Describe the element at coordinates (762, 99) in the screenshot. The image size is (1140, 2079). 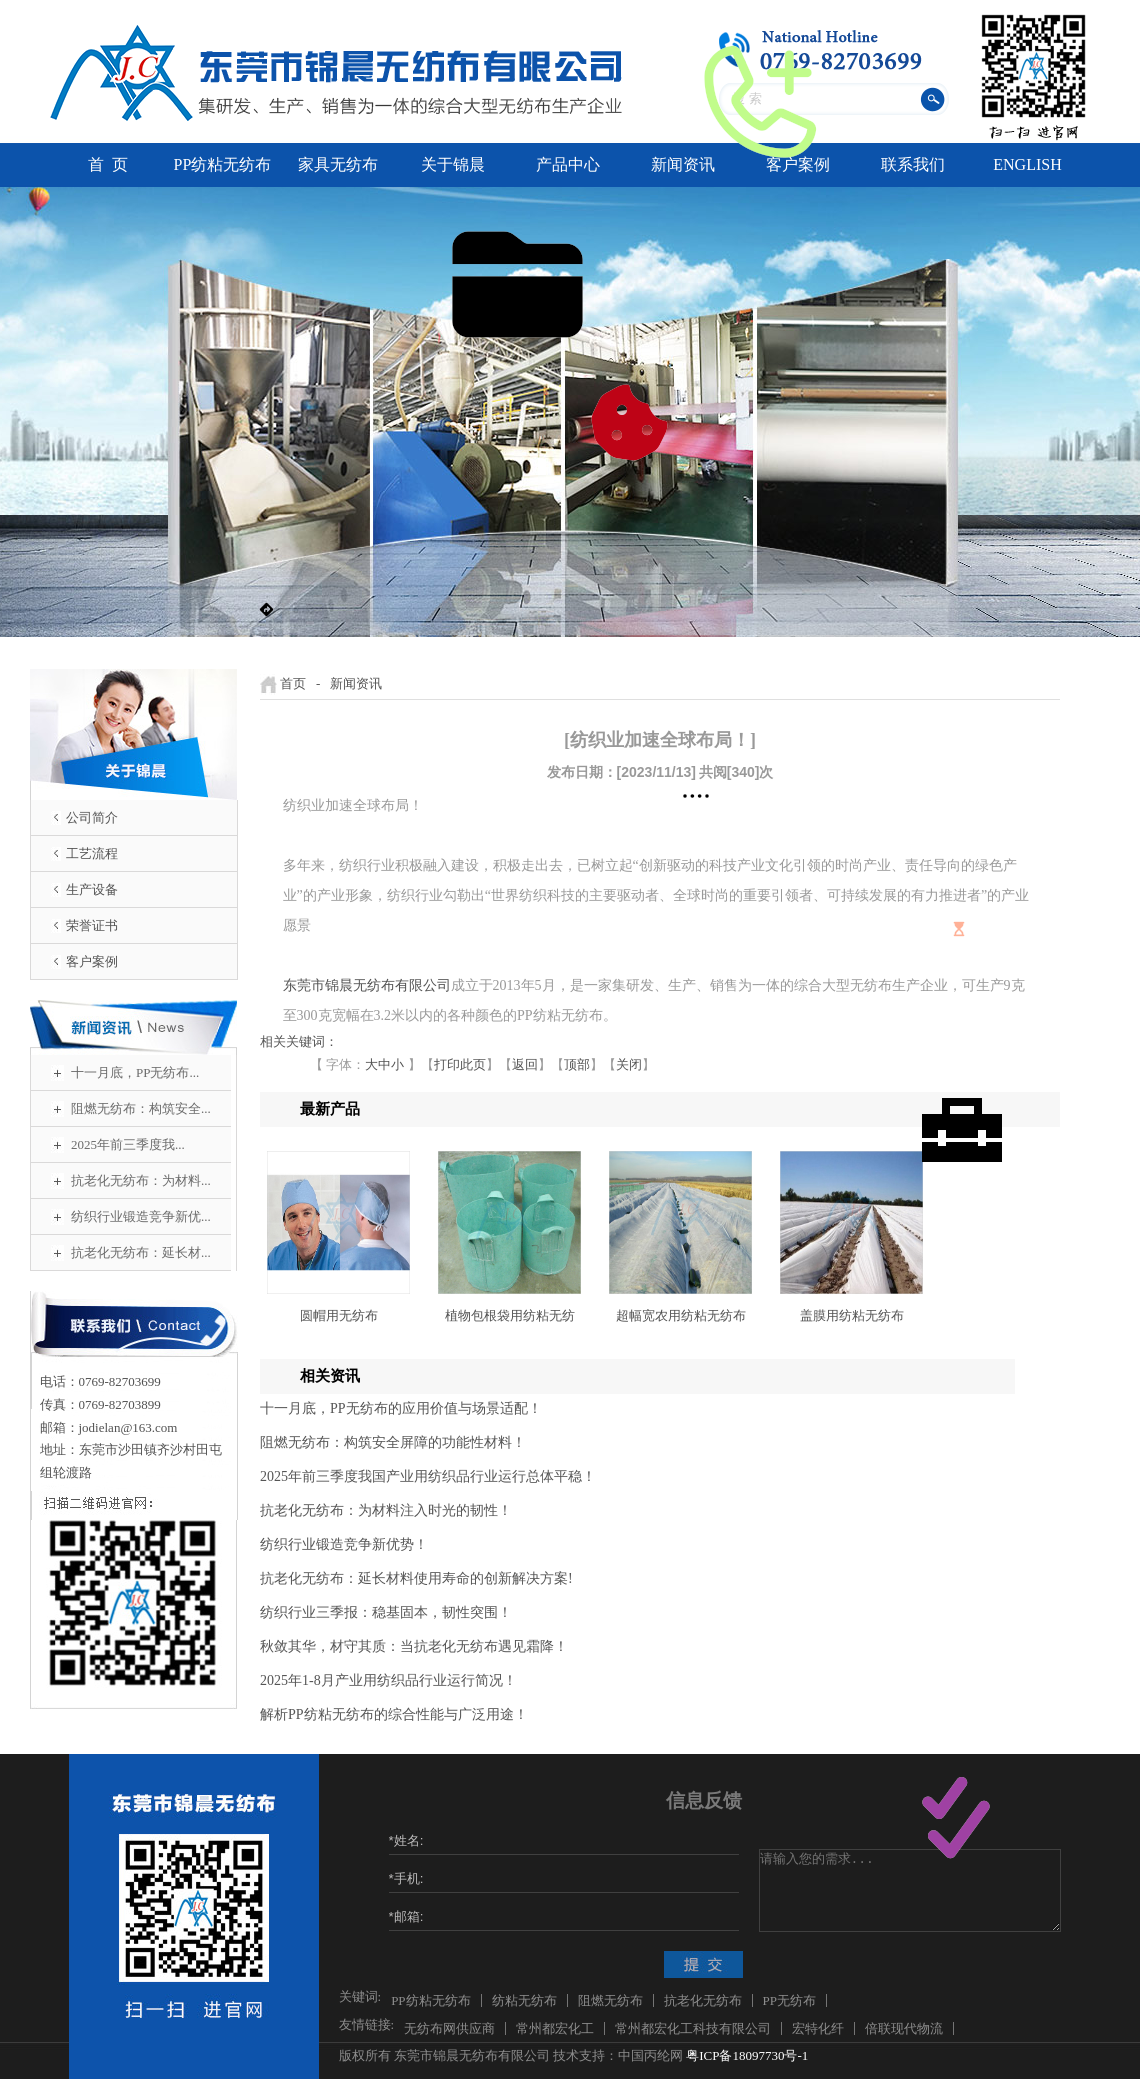
I see `add a new contact` at that location.